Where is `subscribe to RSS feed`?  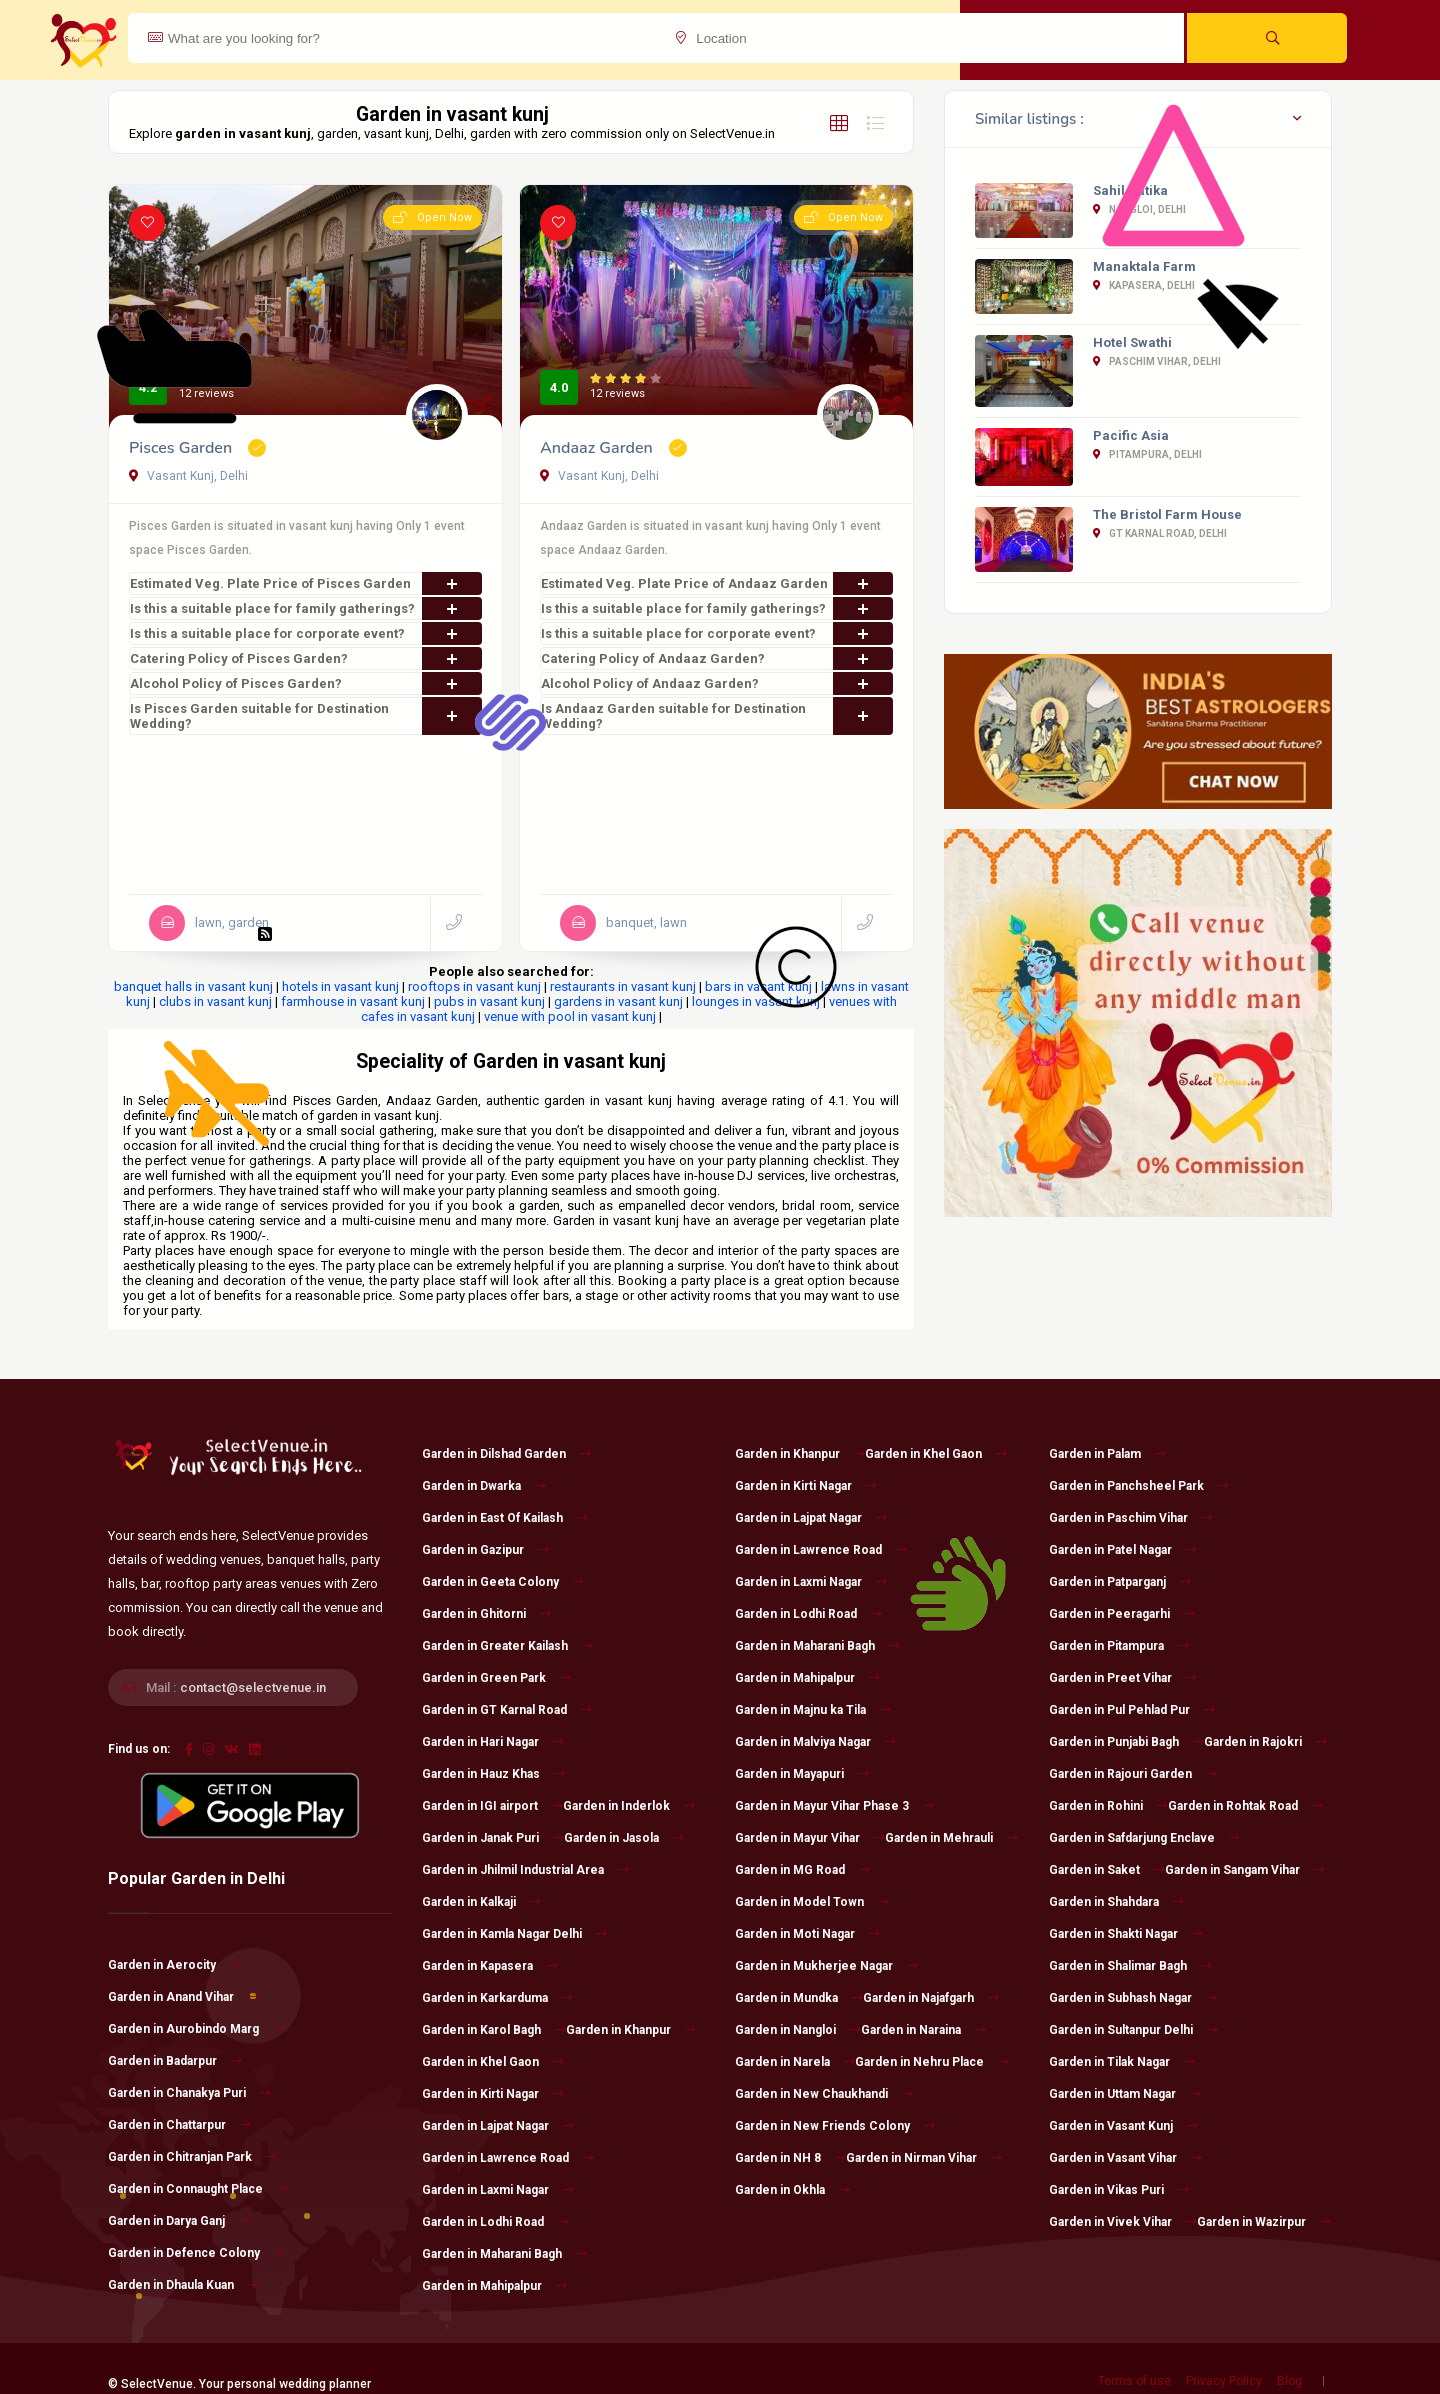
subscribe to RSS feed is located at coordinates (265, 934).